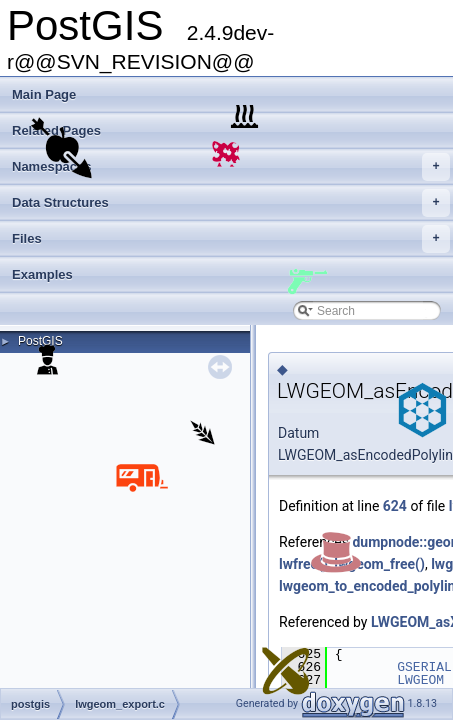 Image resolution: width=453 pixels, height=720 pixels. I want to click on collect or harvest berries, so click(226, 153).